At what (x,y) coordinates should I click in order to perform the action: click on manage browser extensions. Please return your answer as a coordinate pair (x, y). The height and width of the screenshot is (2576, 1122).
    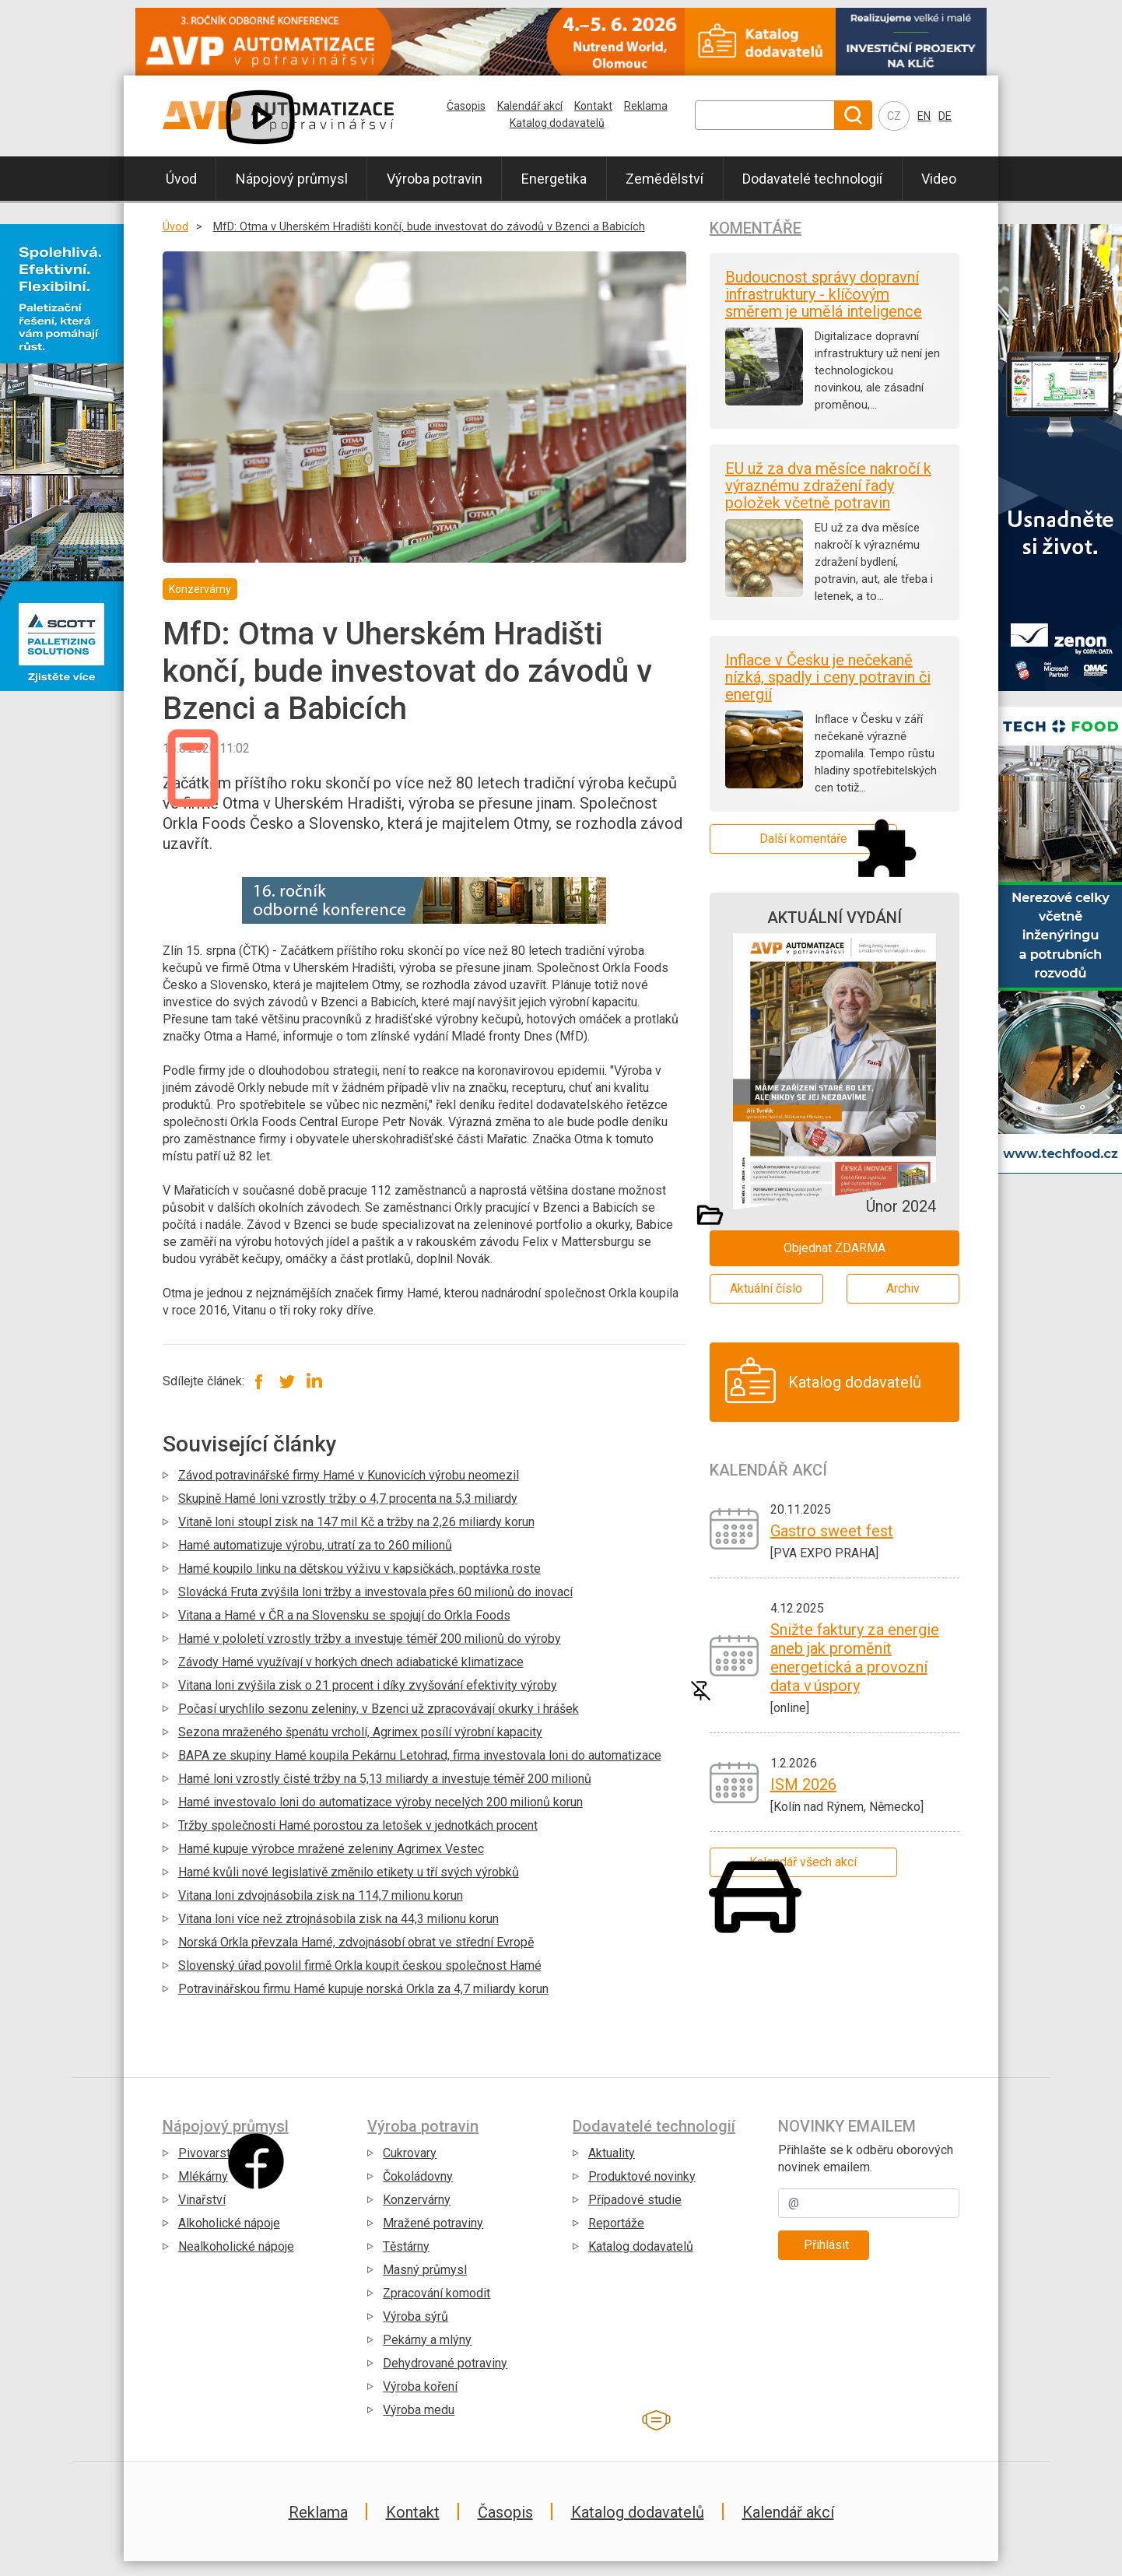
    Looking at the image, I should click on (885, 849).